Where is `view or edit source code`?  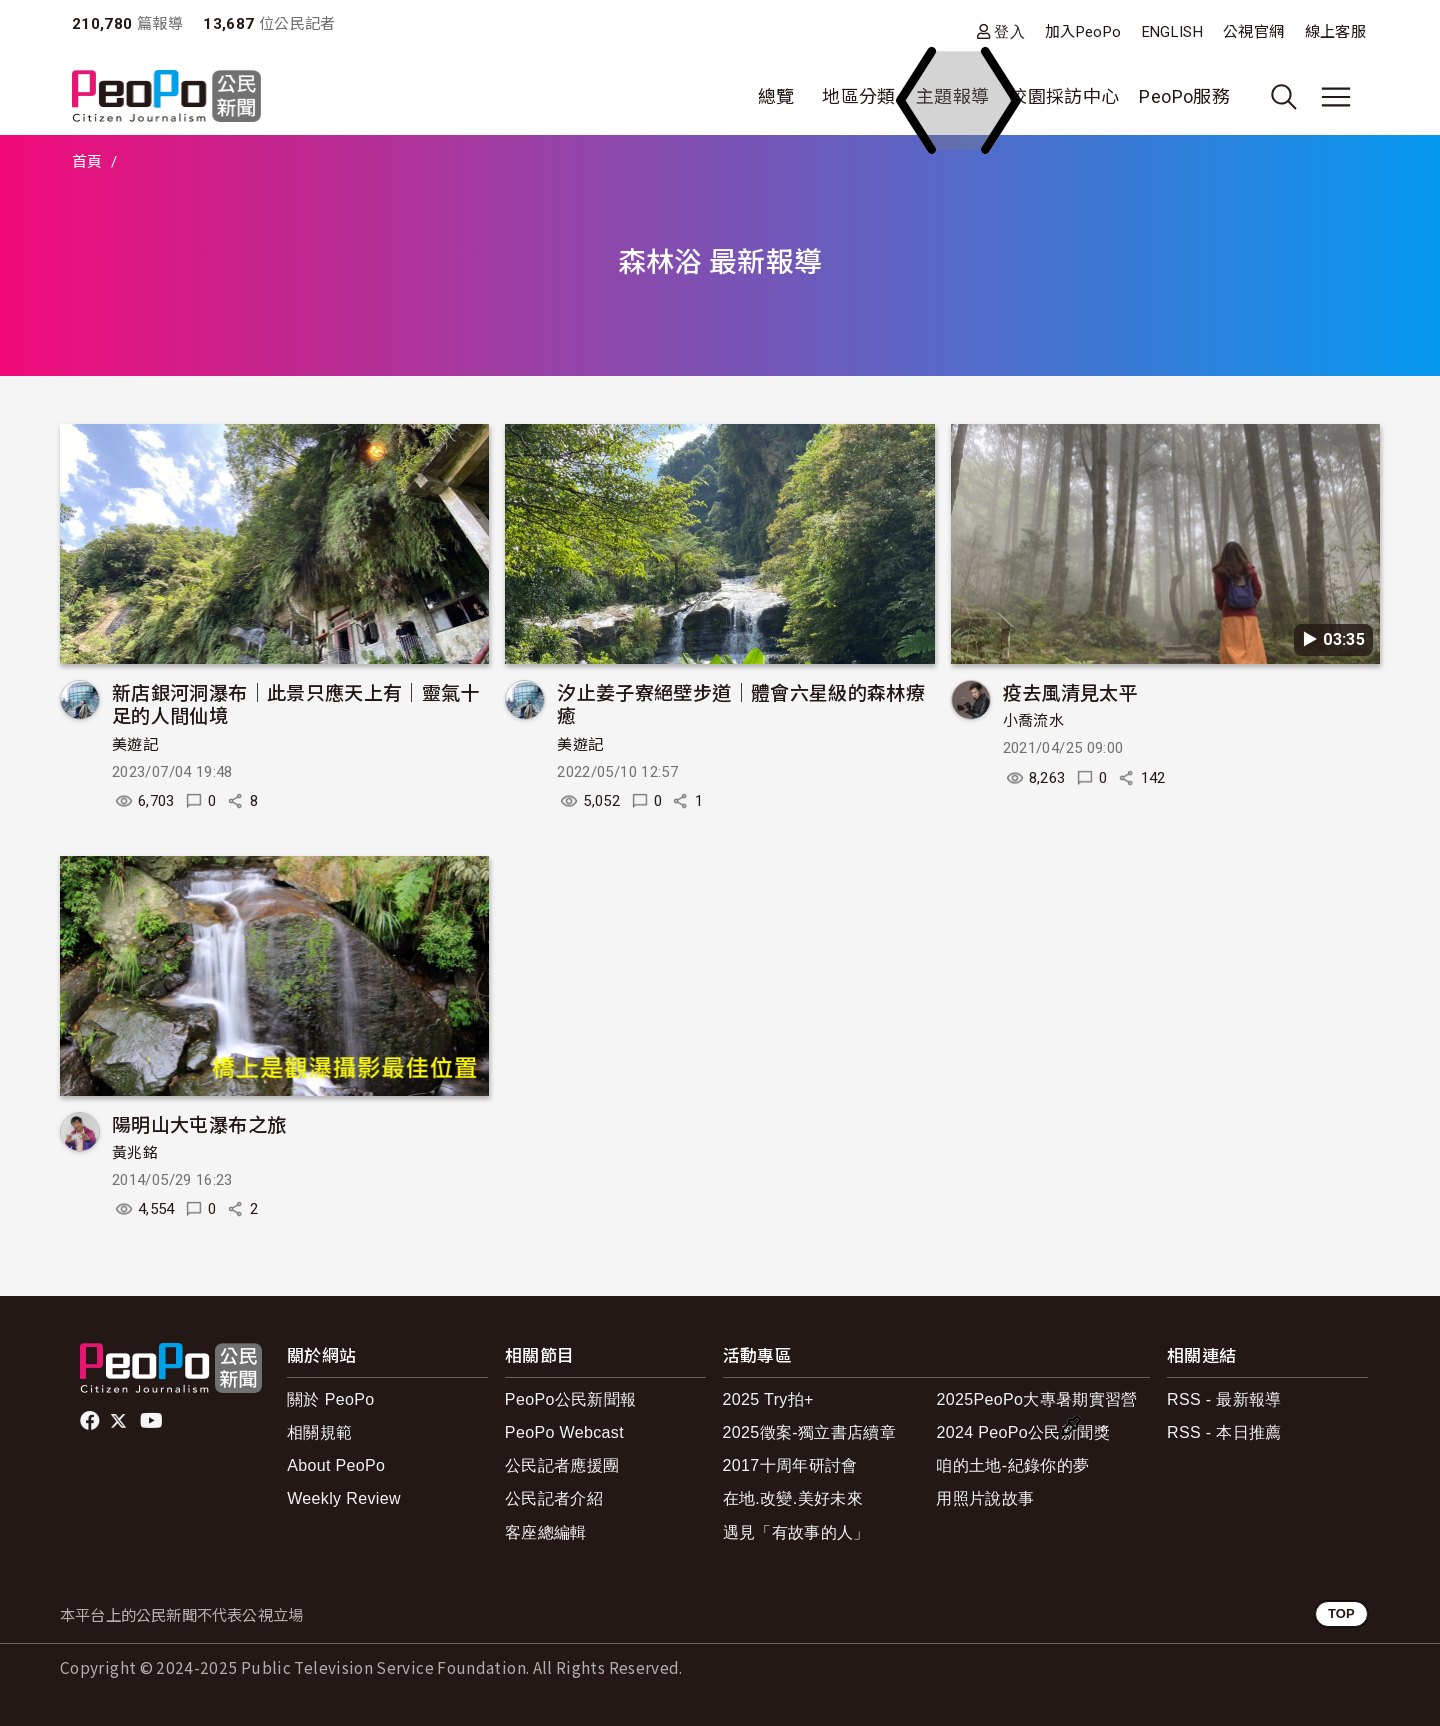 view or edit source code is located at coordinates (958, 100).